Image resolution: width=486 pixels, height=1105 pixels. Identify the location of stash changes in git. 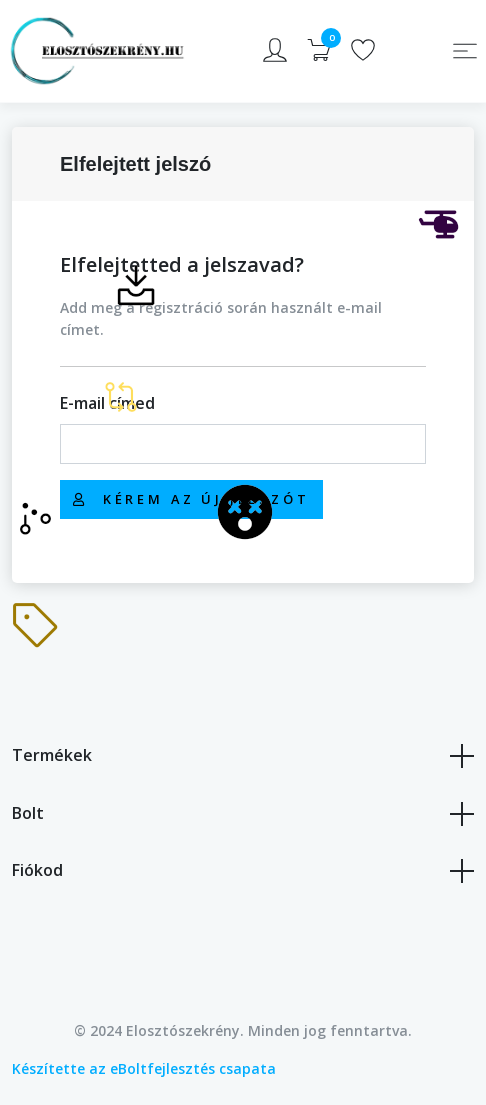
(137, 285).